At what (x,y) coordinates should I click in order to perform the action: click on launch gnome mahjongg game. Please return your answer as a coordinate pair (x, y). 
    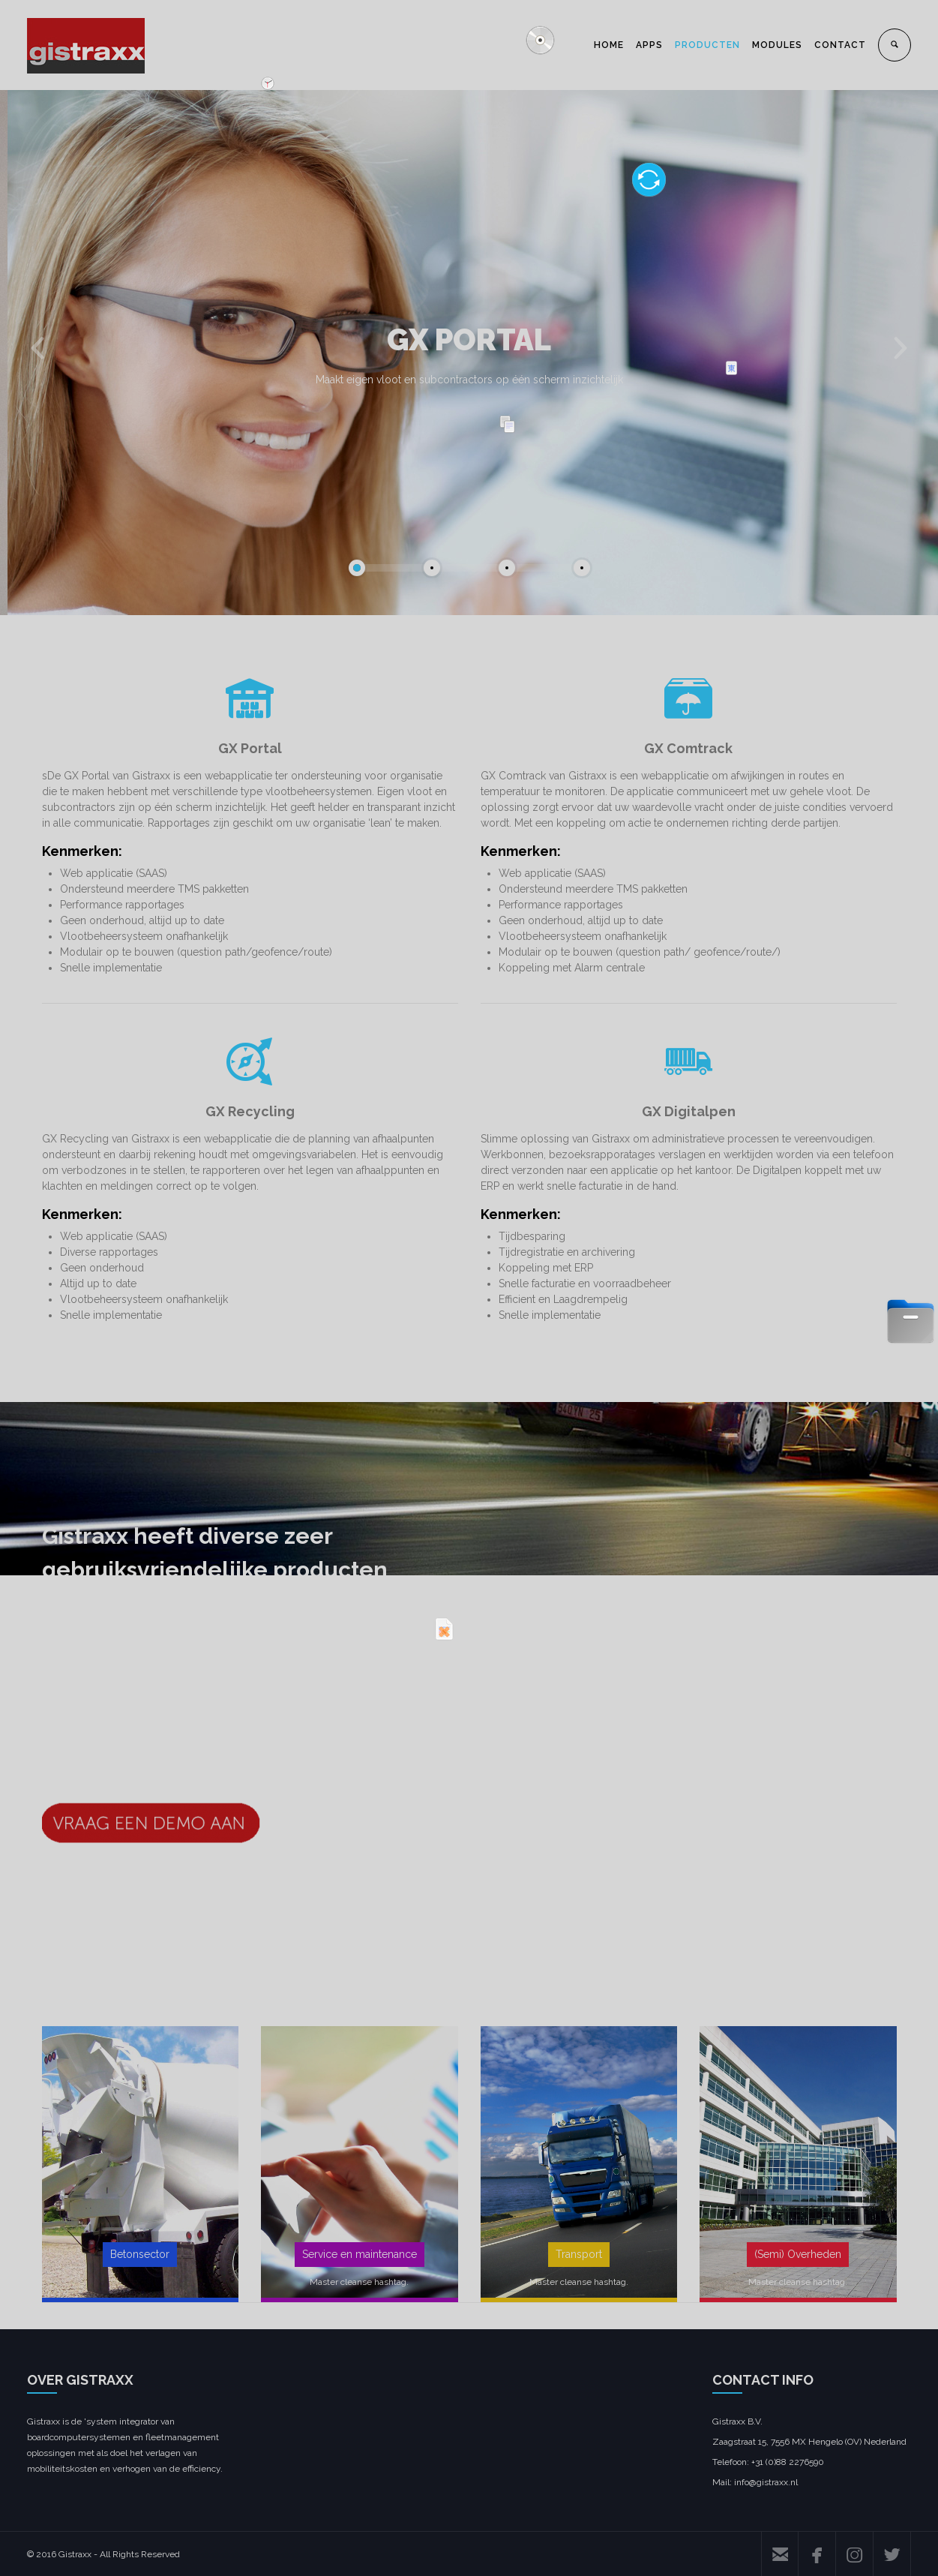
    Looking at the image, I should click on (731, 368).